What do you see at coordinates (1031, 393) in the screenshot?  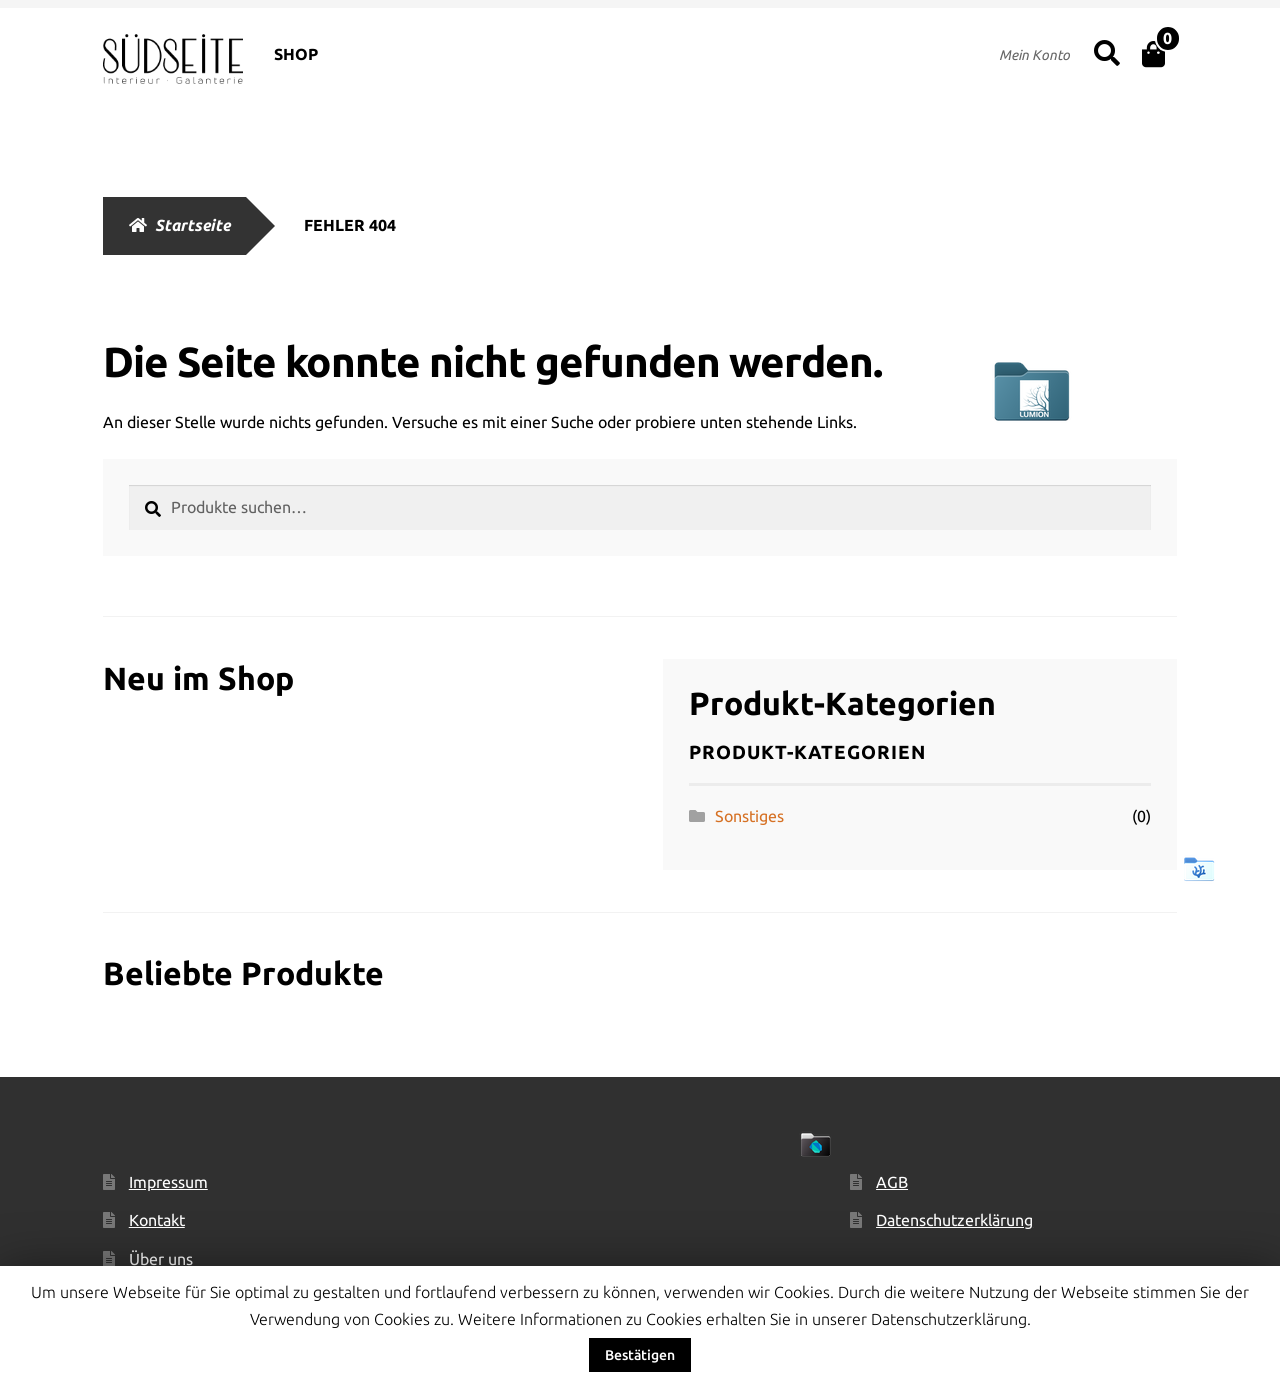 I see `open lumion project files folder` at bounding box center [1031, 393].